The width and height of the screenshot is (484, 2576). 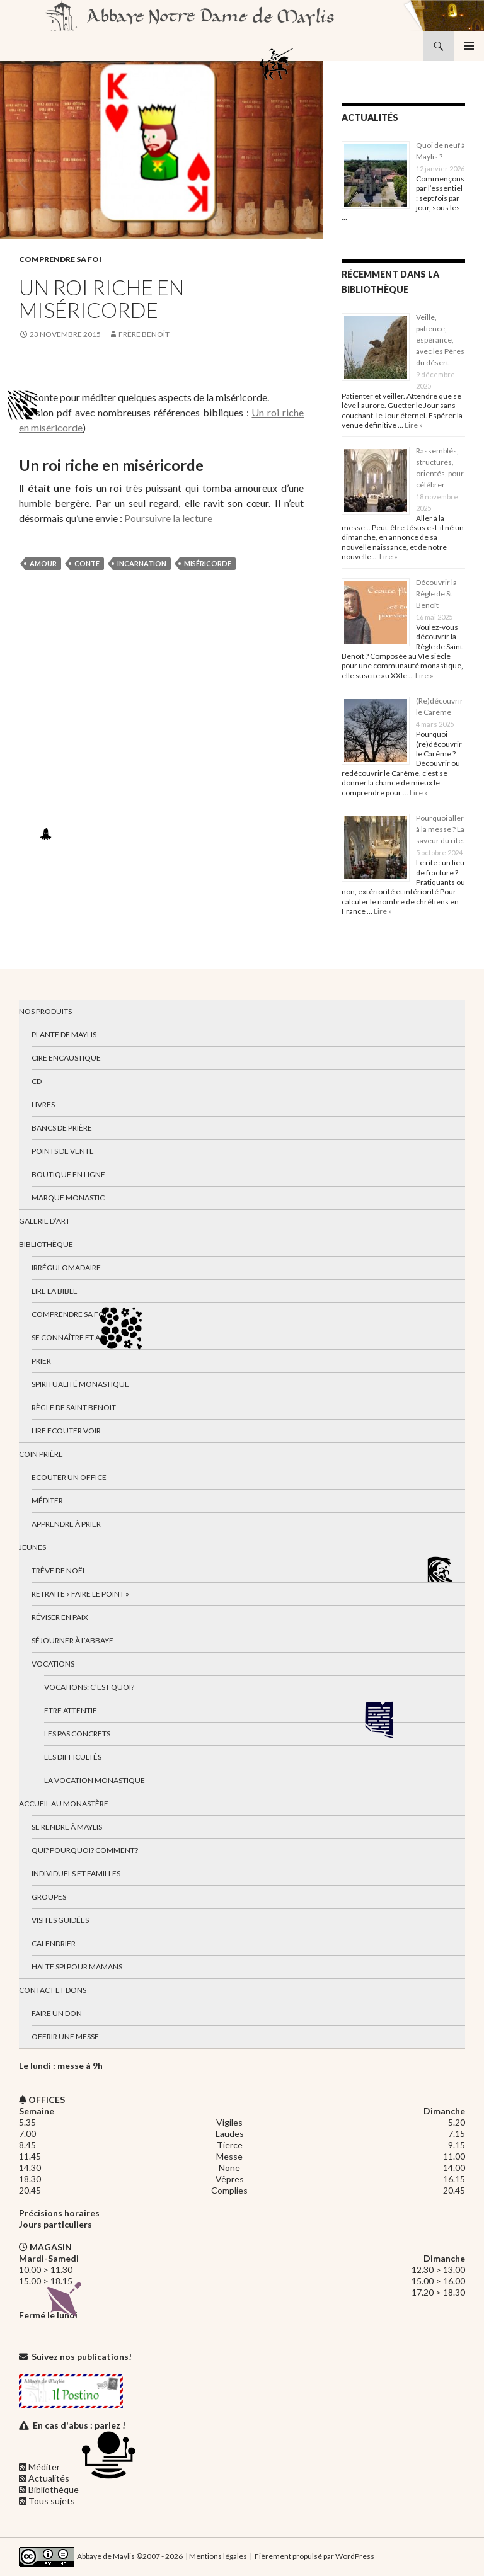 I want to click on surfing or water sports activity, so click(x=440, y=1569).